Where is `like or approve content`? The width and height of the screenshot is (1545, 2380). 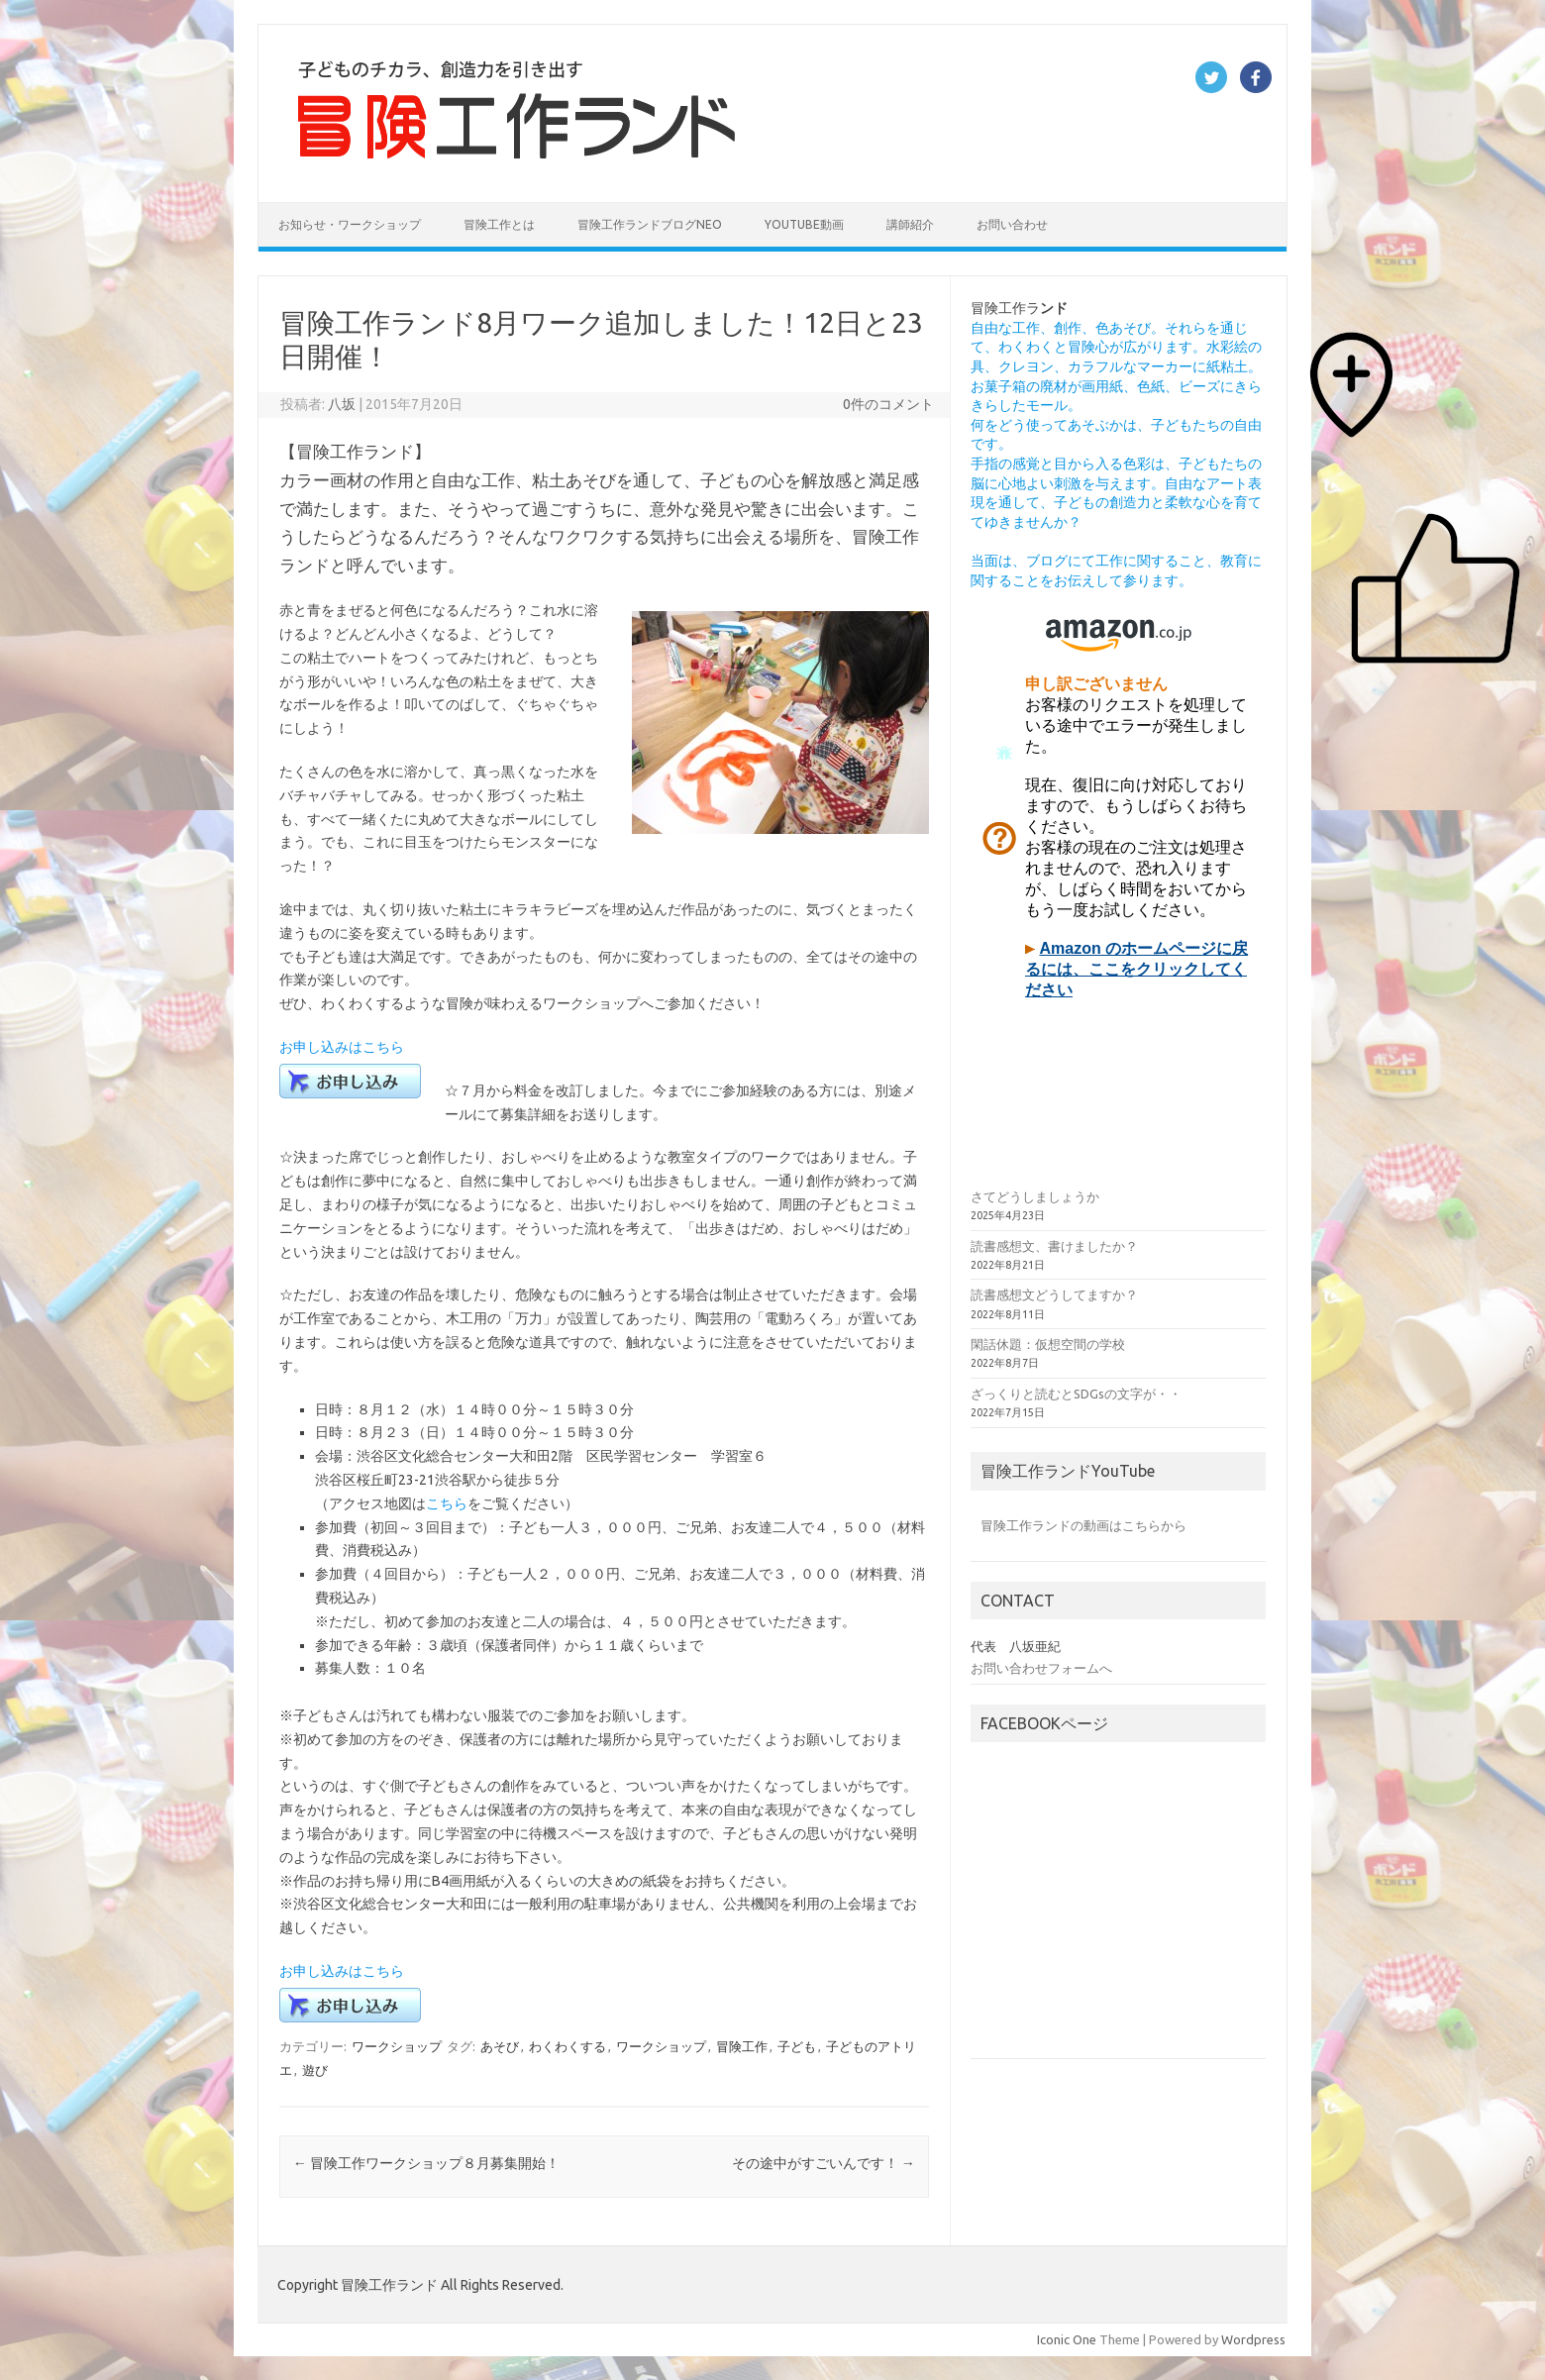
like or approve content is located at coordinates (1435, 597).